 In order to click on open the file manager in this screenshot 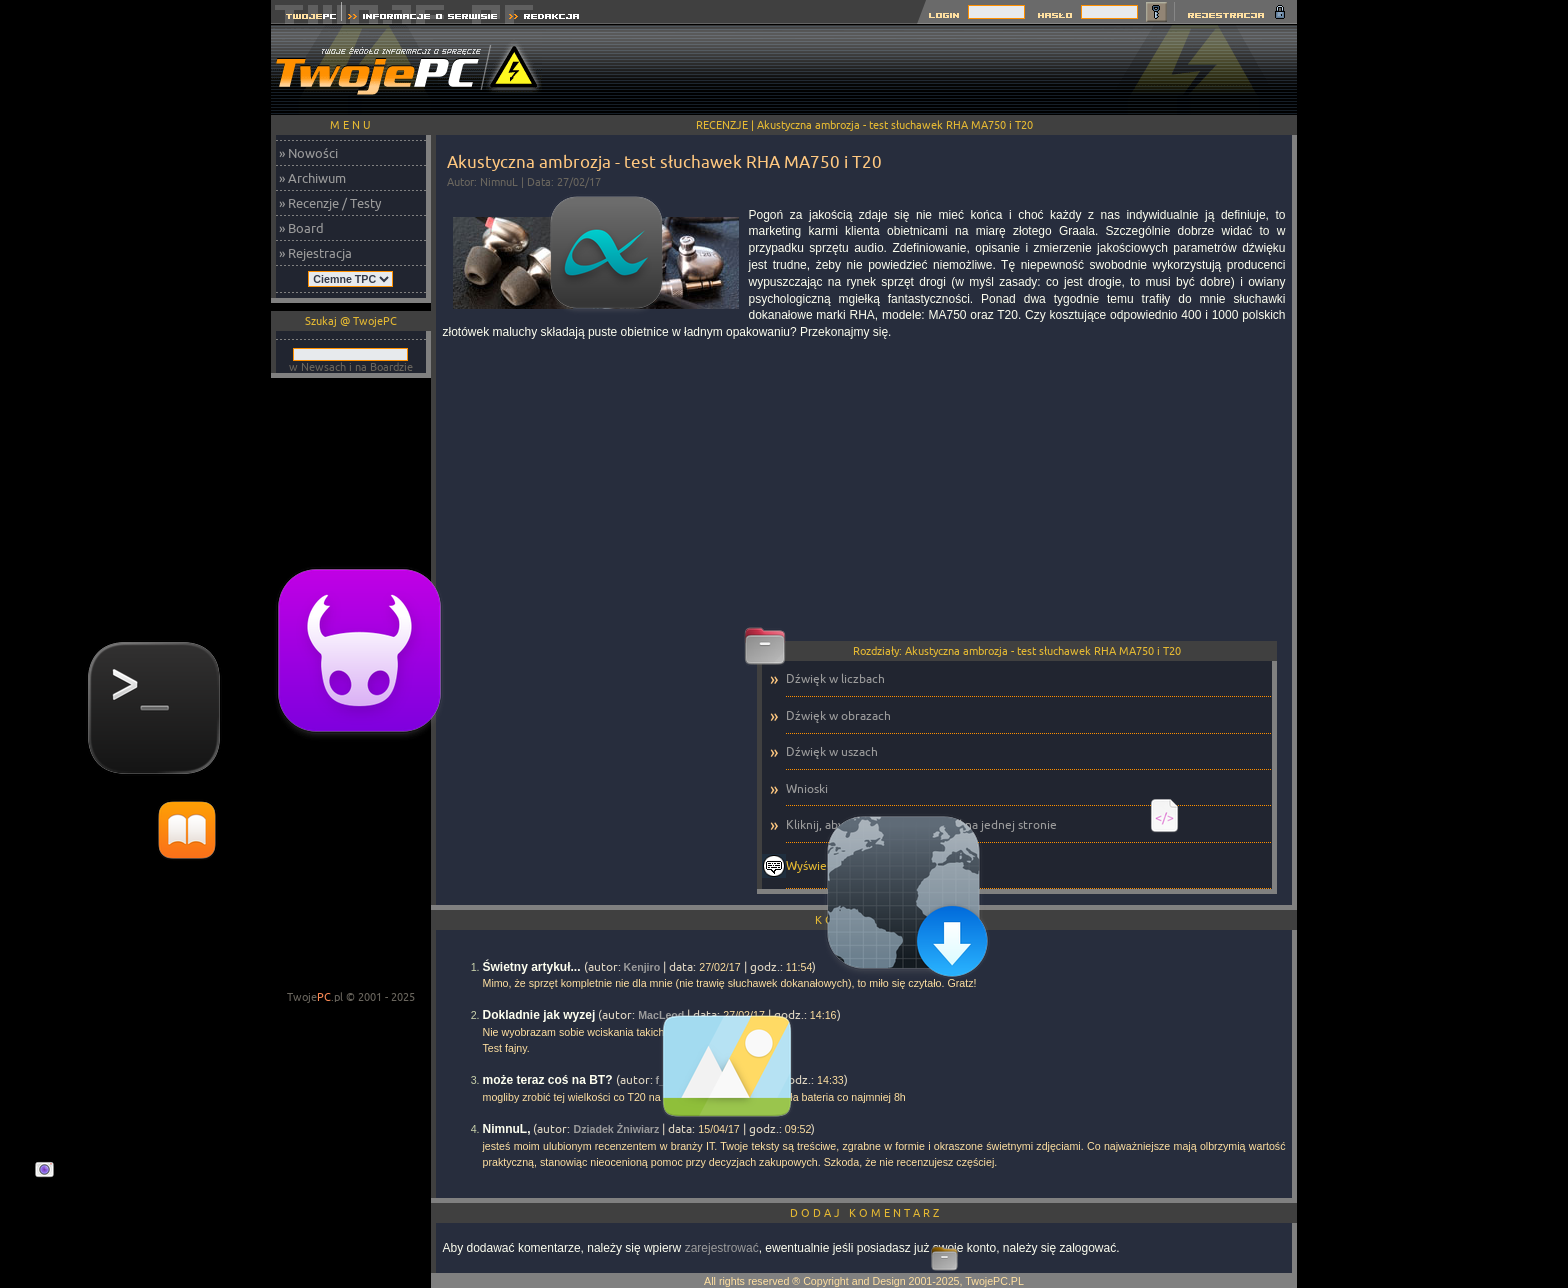, I will do `click(944, 1258)`.